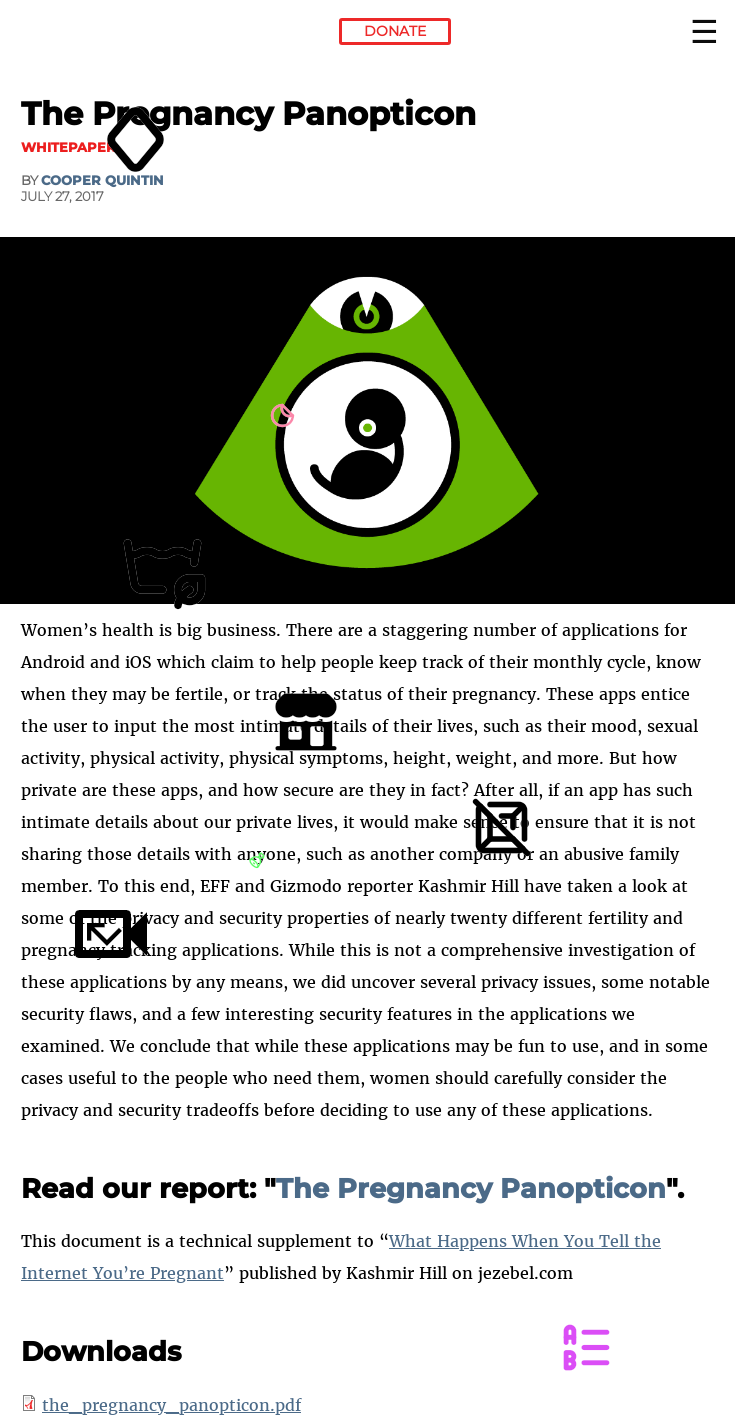  What do you see at coordinates (306, 722) in the screenshot?
I see `view store or shop location` at bounding box center [306, 722].